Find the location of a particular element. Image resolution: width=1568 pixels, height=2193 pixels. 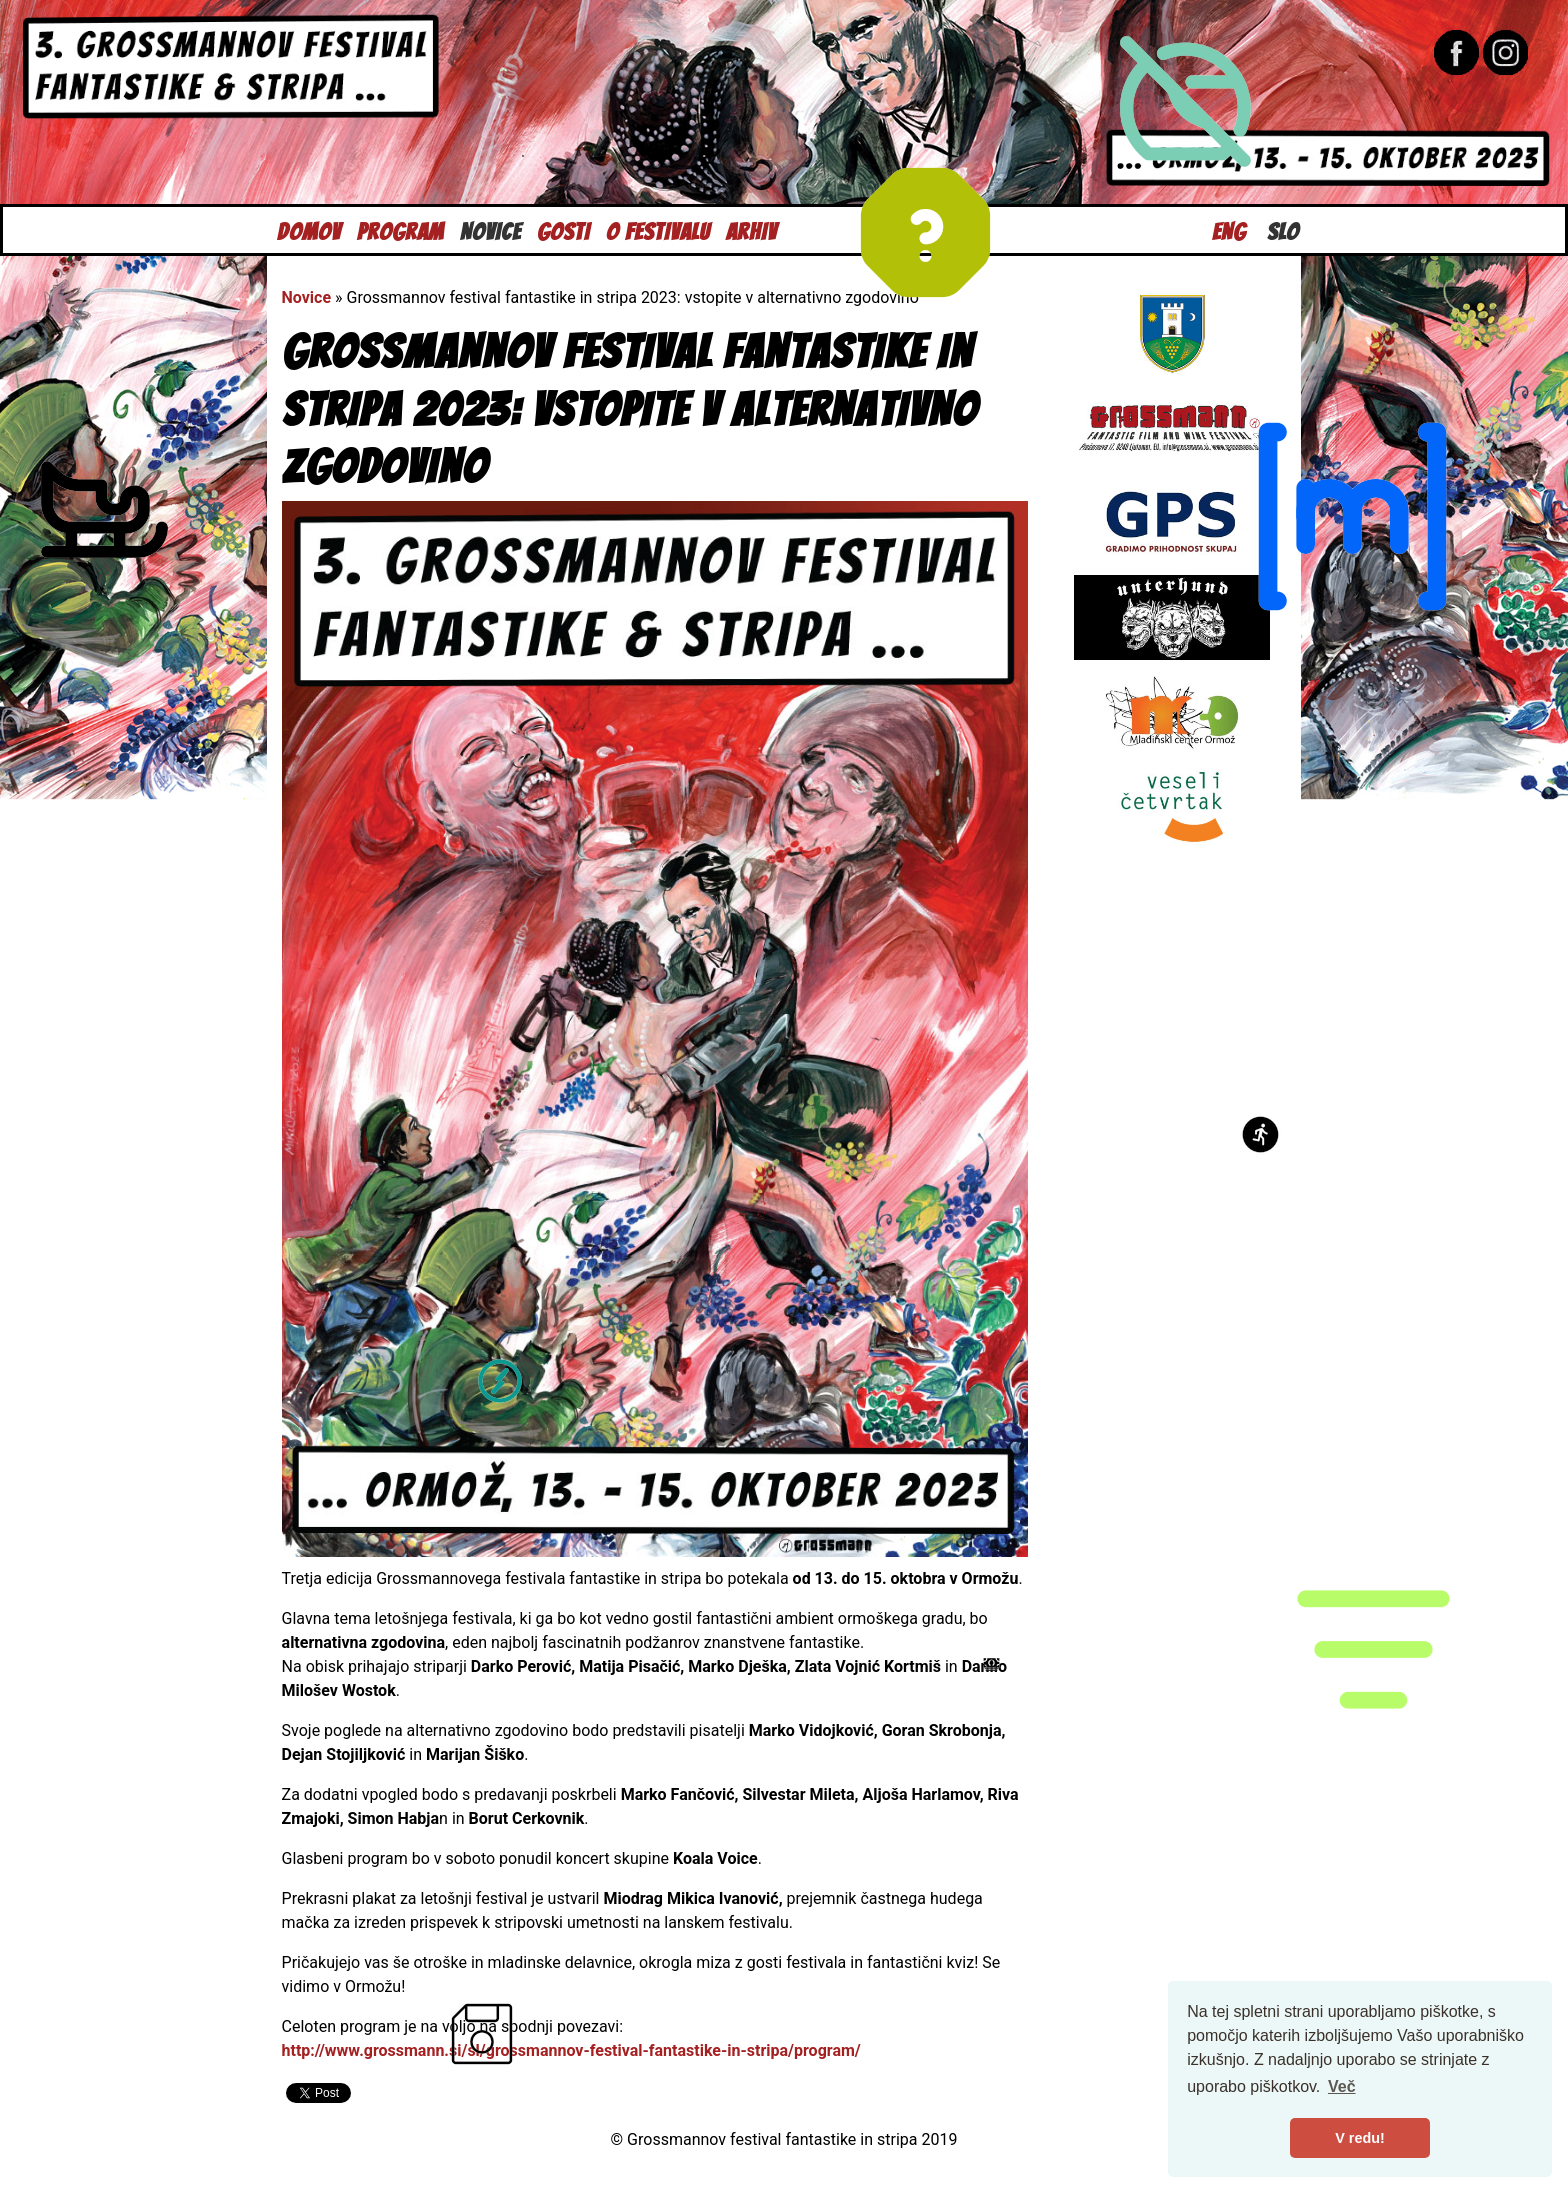

seasonal holiday theme or decoration is located at coordinates (101, 509).